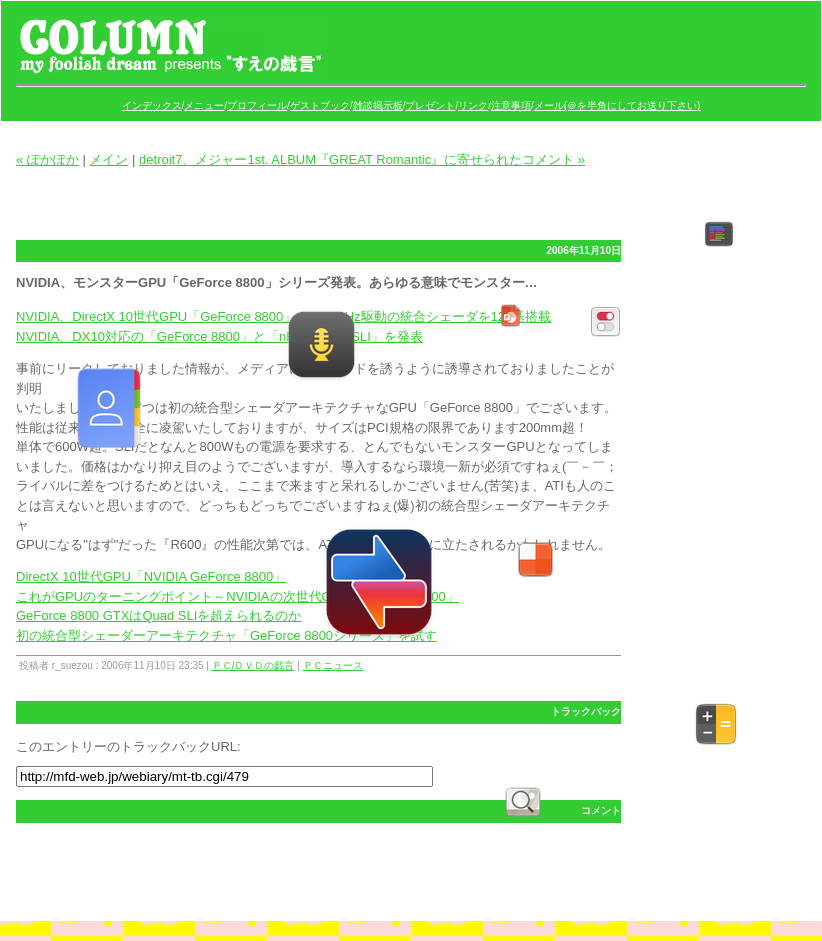  Describe the element at coordinates (535, 559) in the screenshot. I see `switch to the top-left workspace` at that location.